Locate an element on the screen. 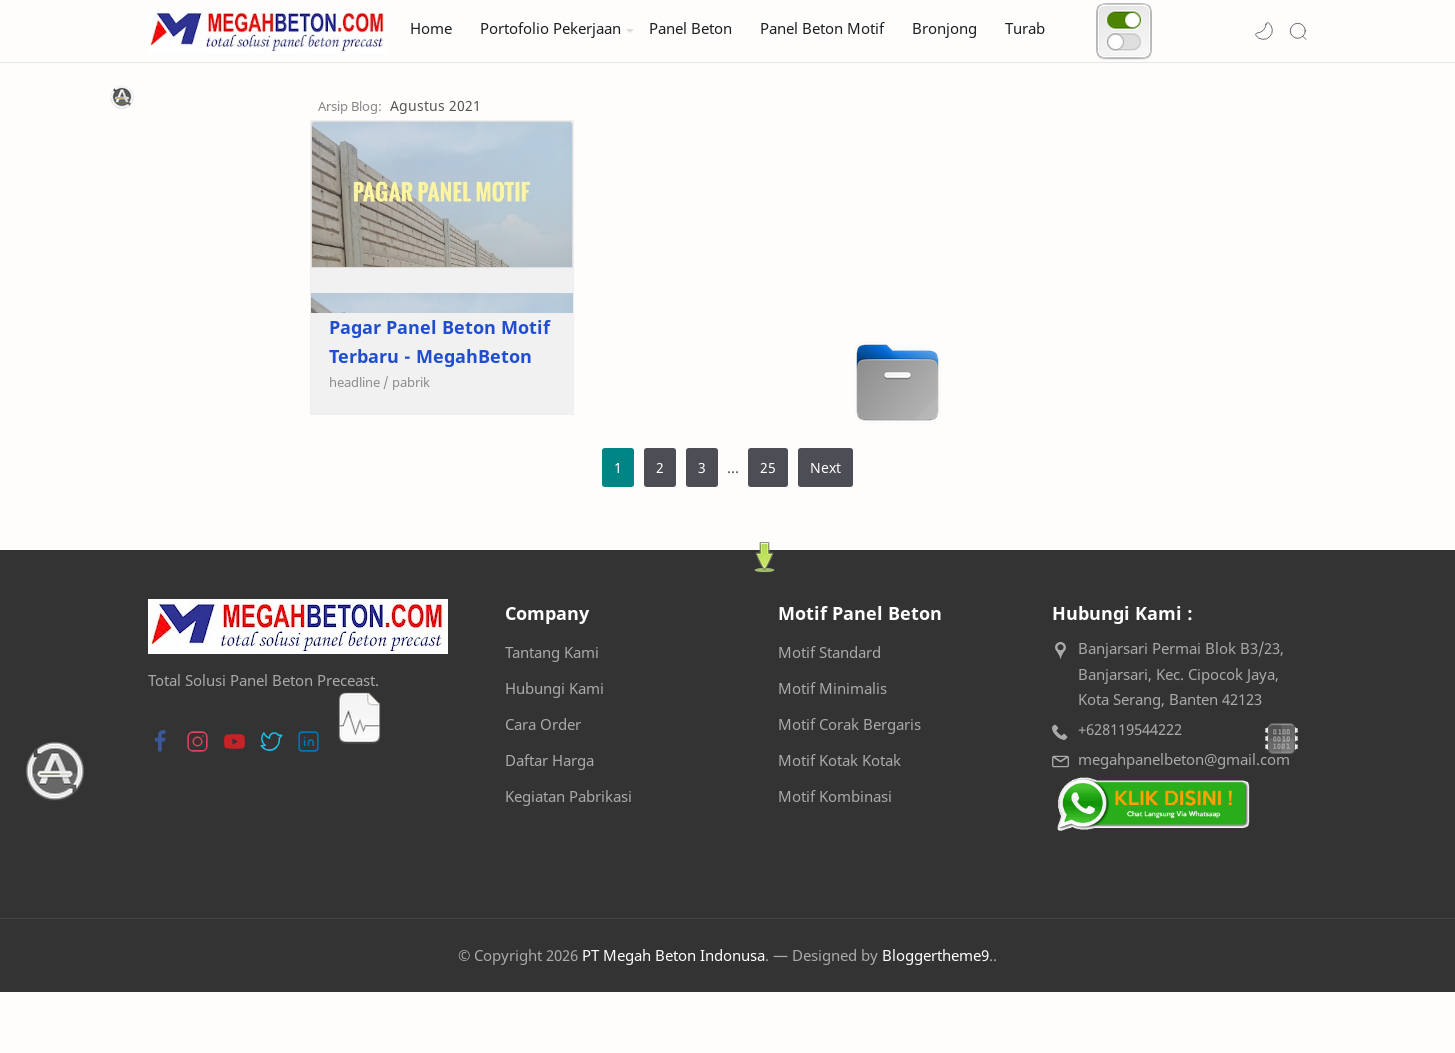 This screenshot has height=1053, width=1455. open the file manager application is located at coordinates (897, 382).